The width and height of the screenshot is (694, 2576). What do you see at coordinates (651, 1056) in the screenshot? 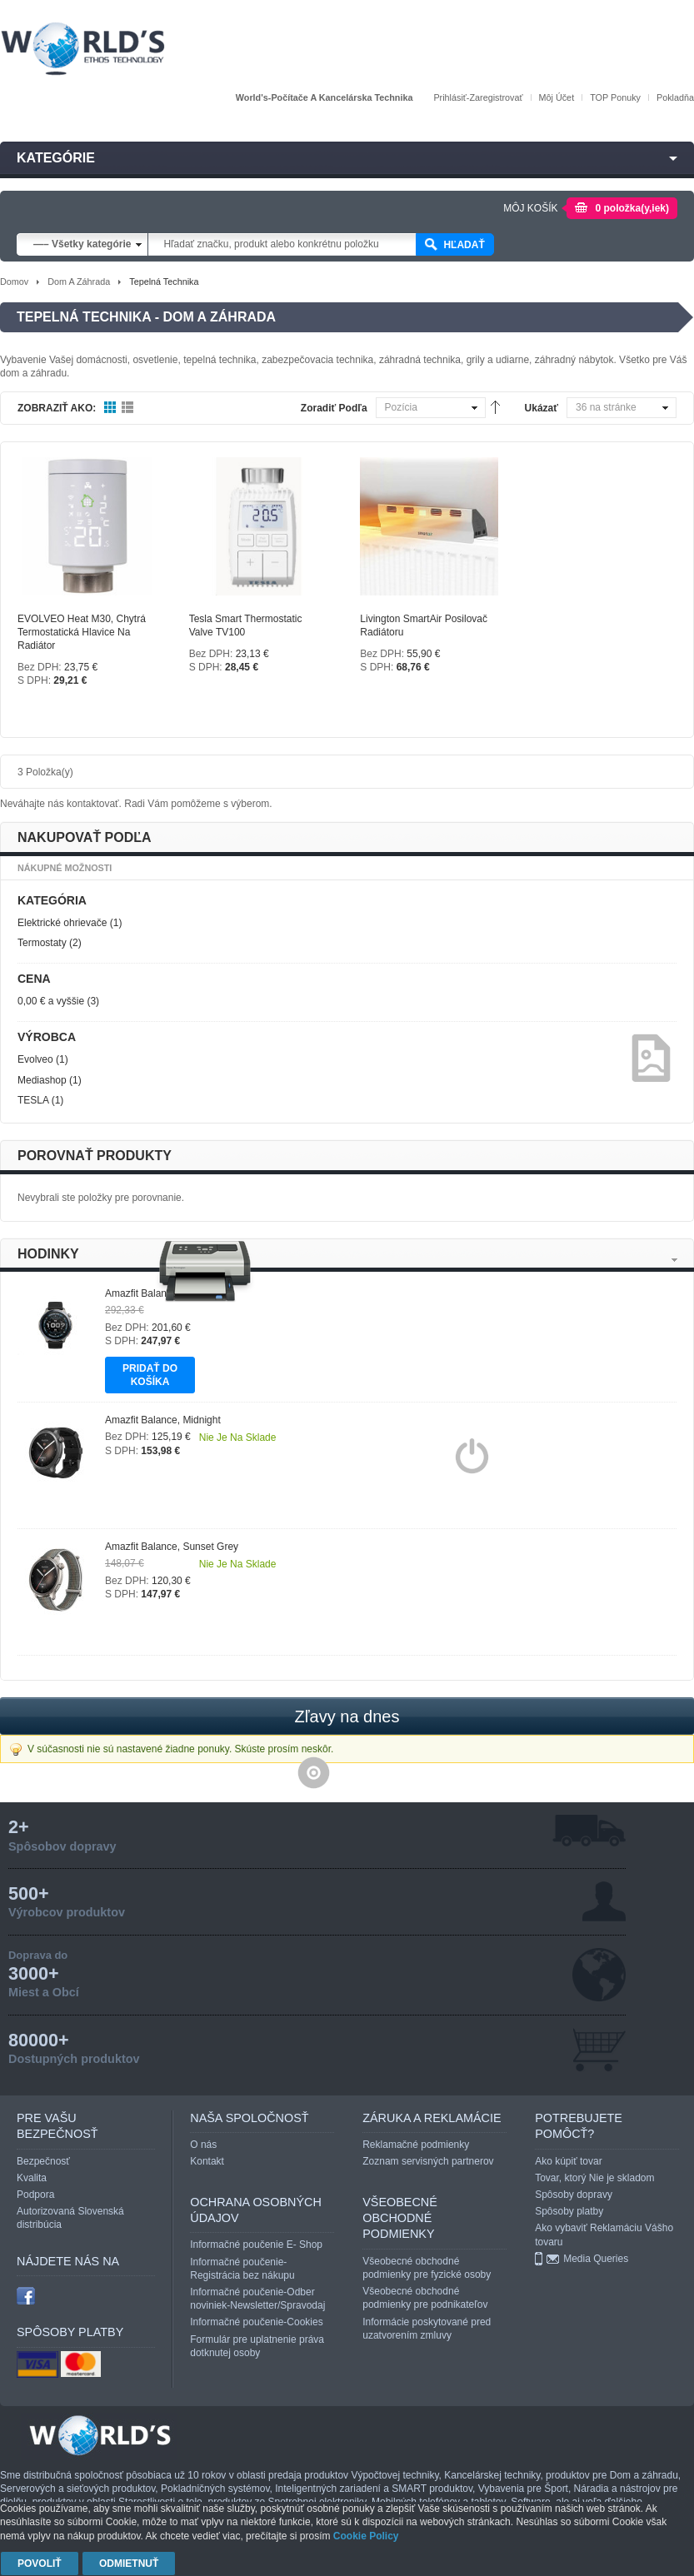
I see `indicates a drawing or illustration file` at bounding box center [651, 1056].